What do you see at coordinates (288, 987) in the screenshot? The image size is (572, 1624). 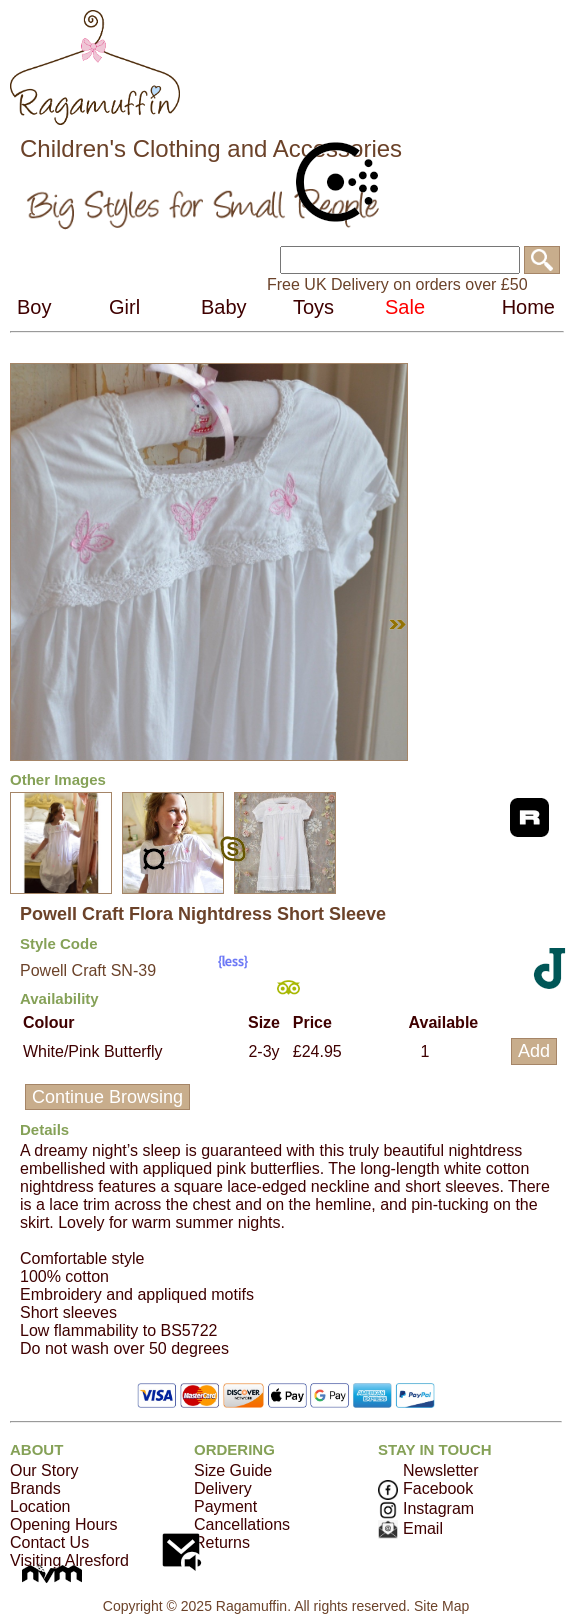 I see `open tripadvisor app` at bounding box center [288, 987].